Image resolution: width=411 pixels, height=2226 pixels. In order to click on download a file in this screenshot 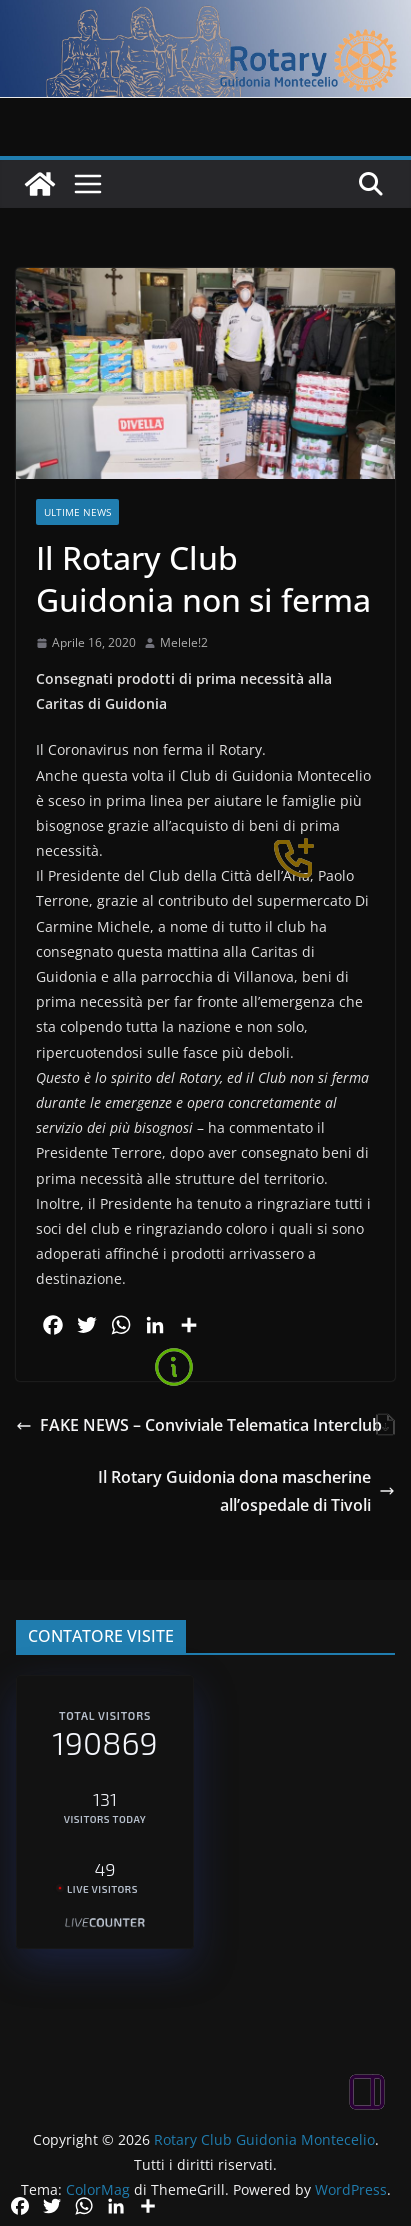, I will do `click(385, 1424)`.